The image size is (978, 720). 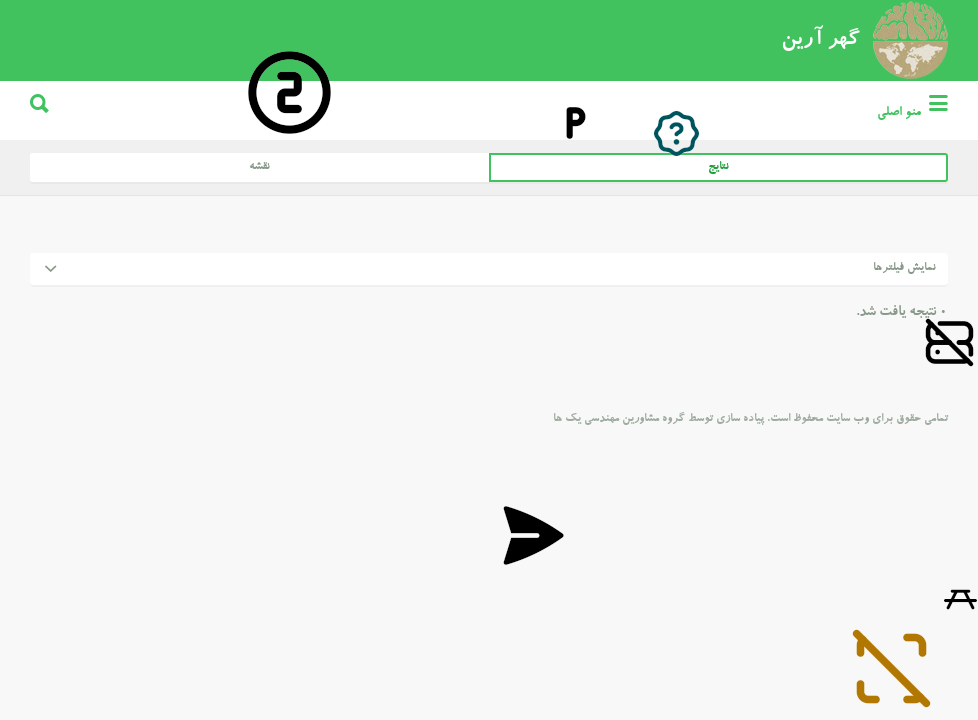 I want to click on indicates parking availability or location, so click(x=576, y=123).